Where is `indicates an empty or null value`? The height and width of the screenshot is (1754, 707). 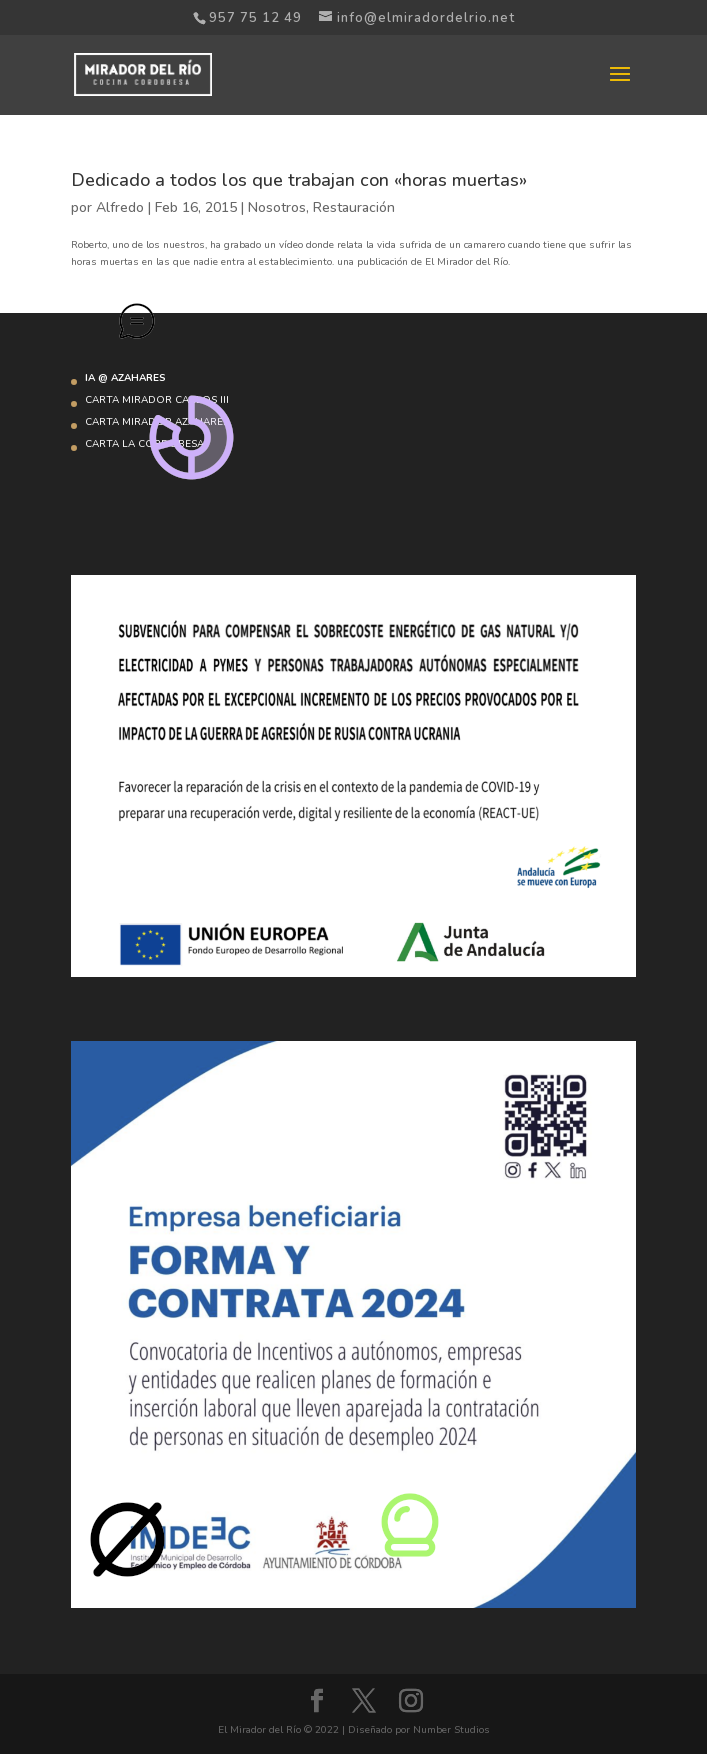
indicates an empty or null value is located at coordinates (127, 1539).